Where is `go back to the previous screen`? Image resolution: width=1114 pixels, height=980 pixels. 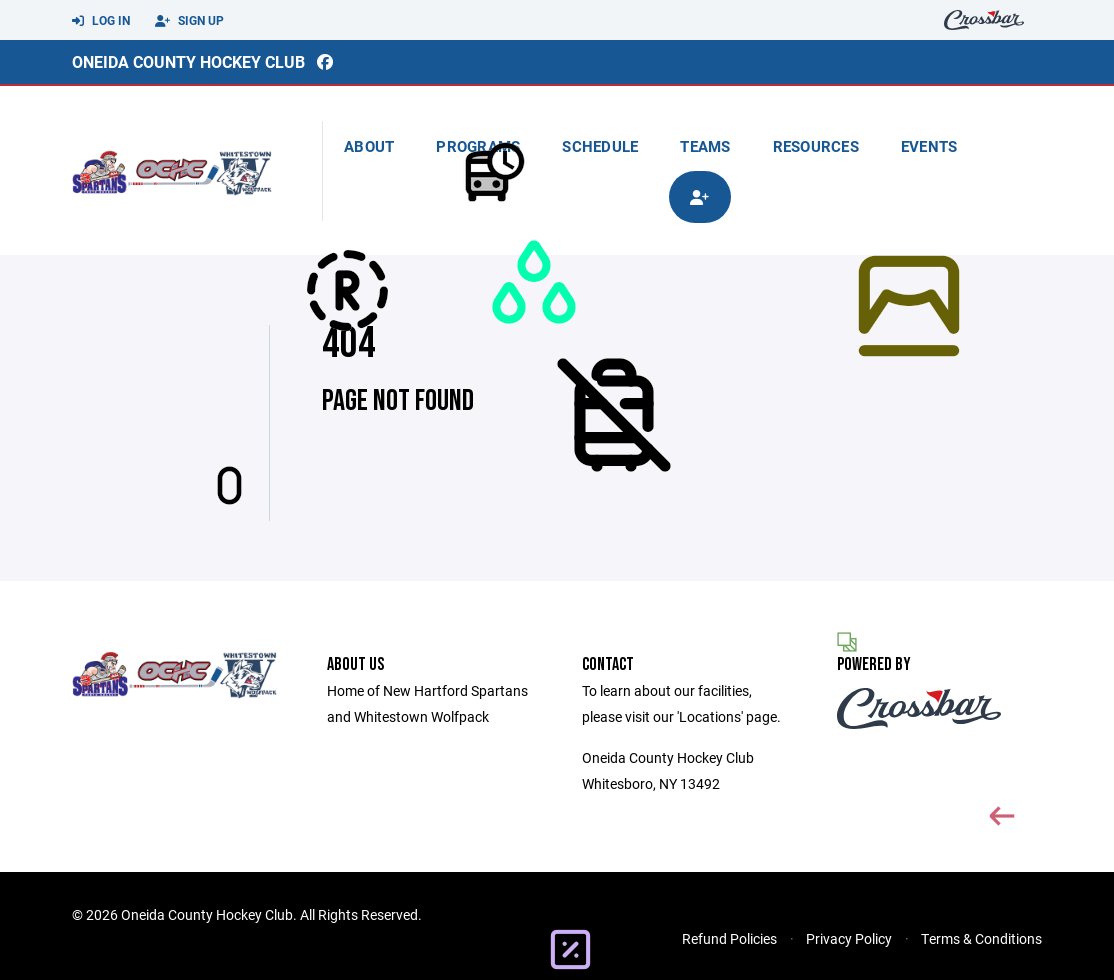
go back to the previous screen is located at coordinates (1003, 816).